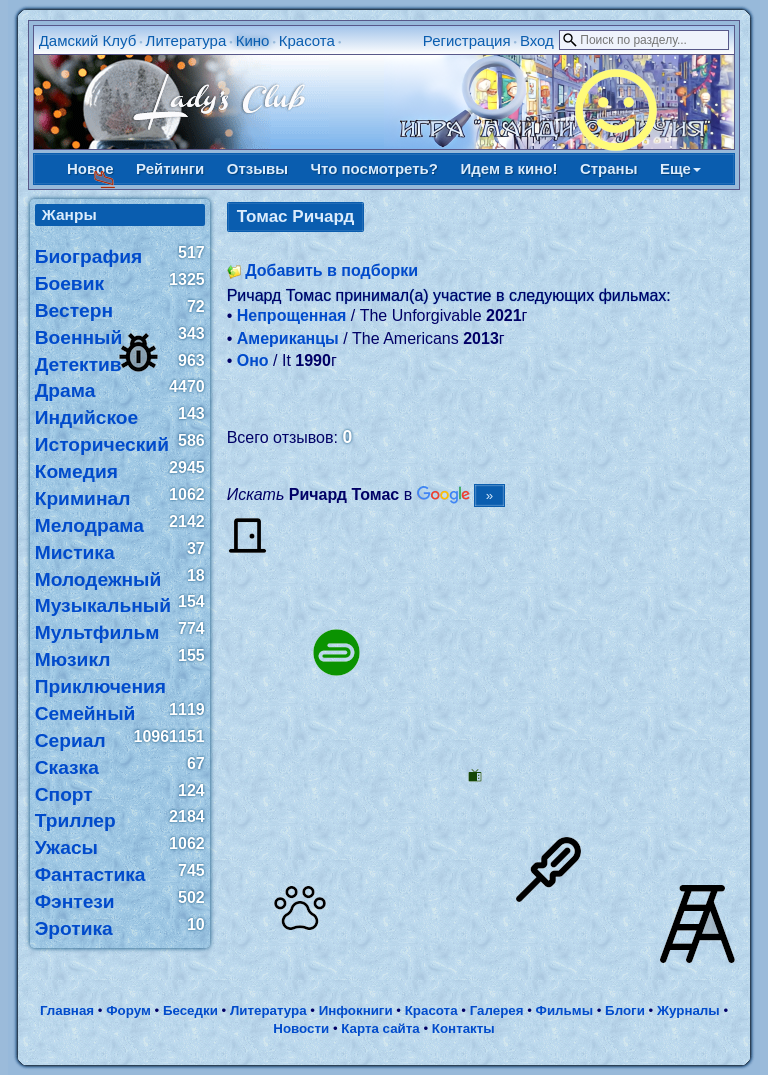  Describe the element at coordinates (336, 652) in the screenshot. I see `attach a file to your message` at that location.